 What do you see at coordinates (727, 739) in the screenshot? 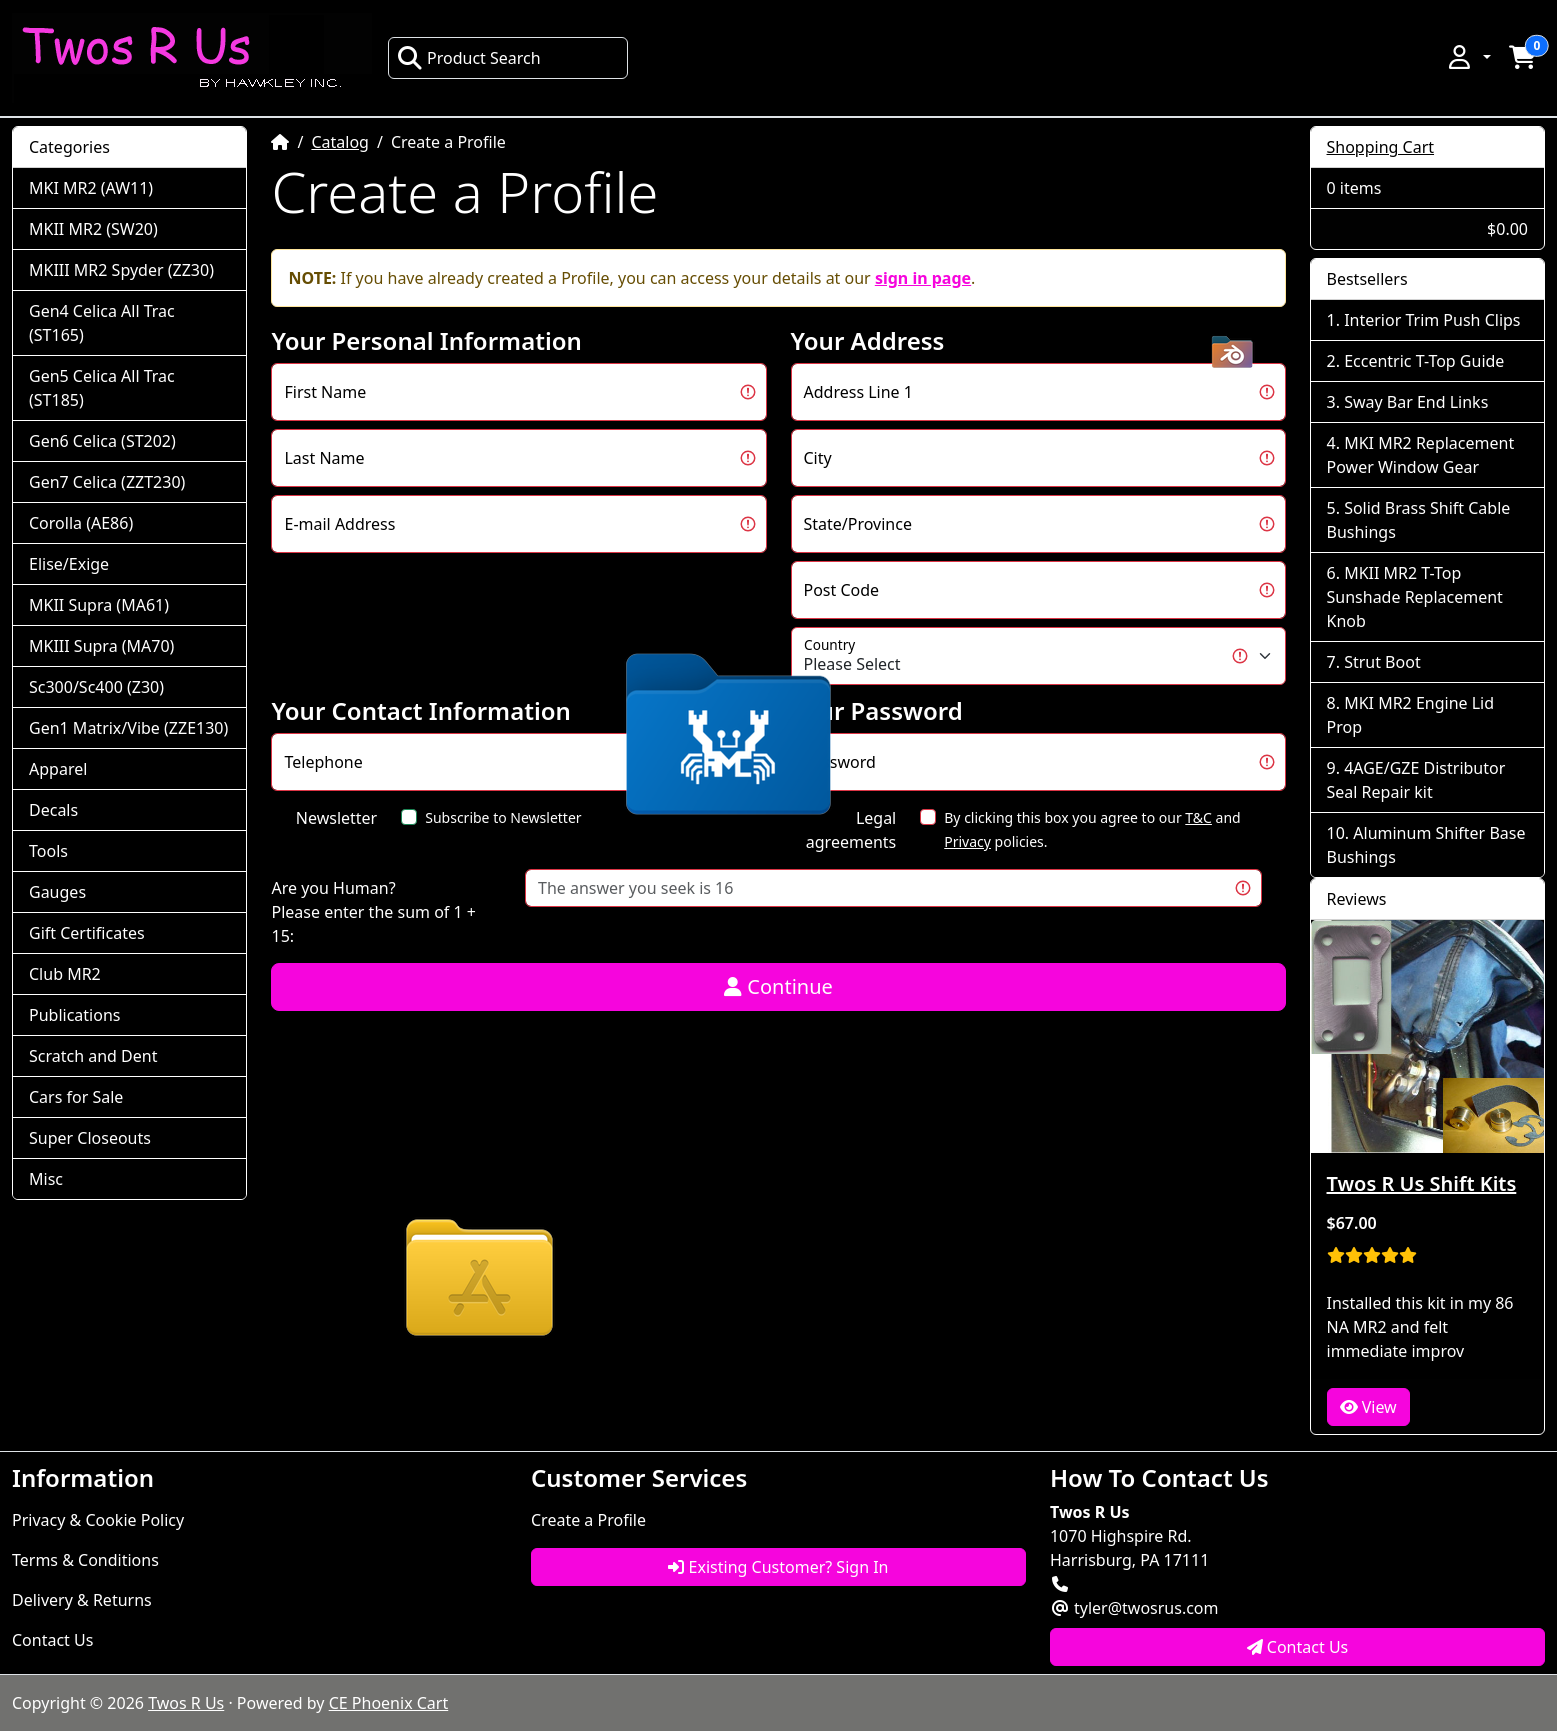
I see `folder containing realtek audio drivers and software` at bounding box center [727, 739].